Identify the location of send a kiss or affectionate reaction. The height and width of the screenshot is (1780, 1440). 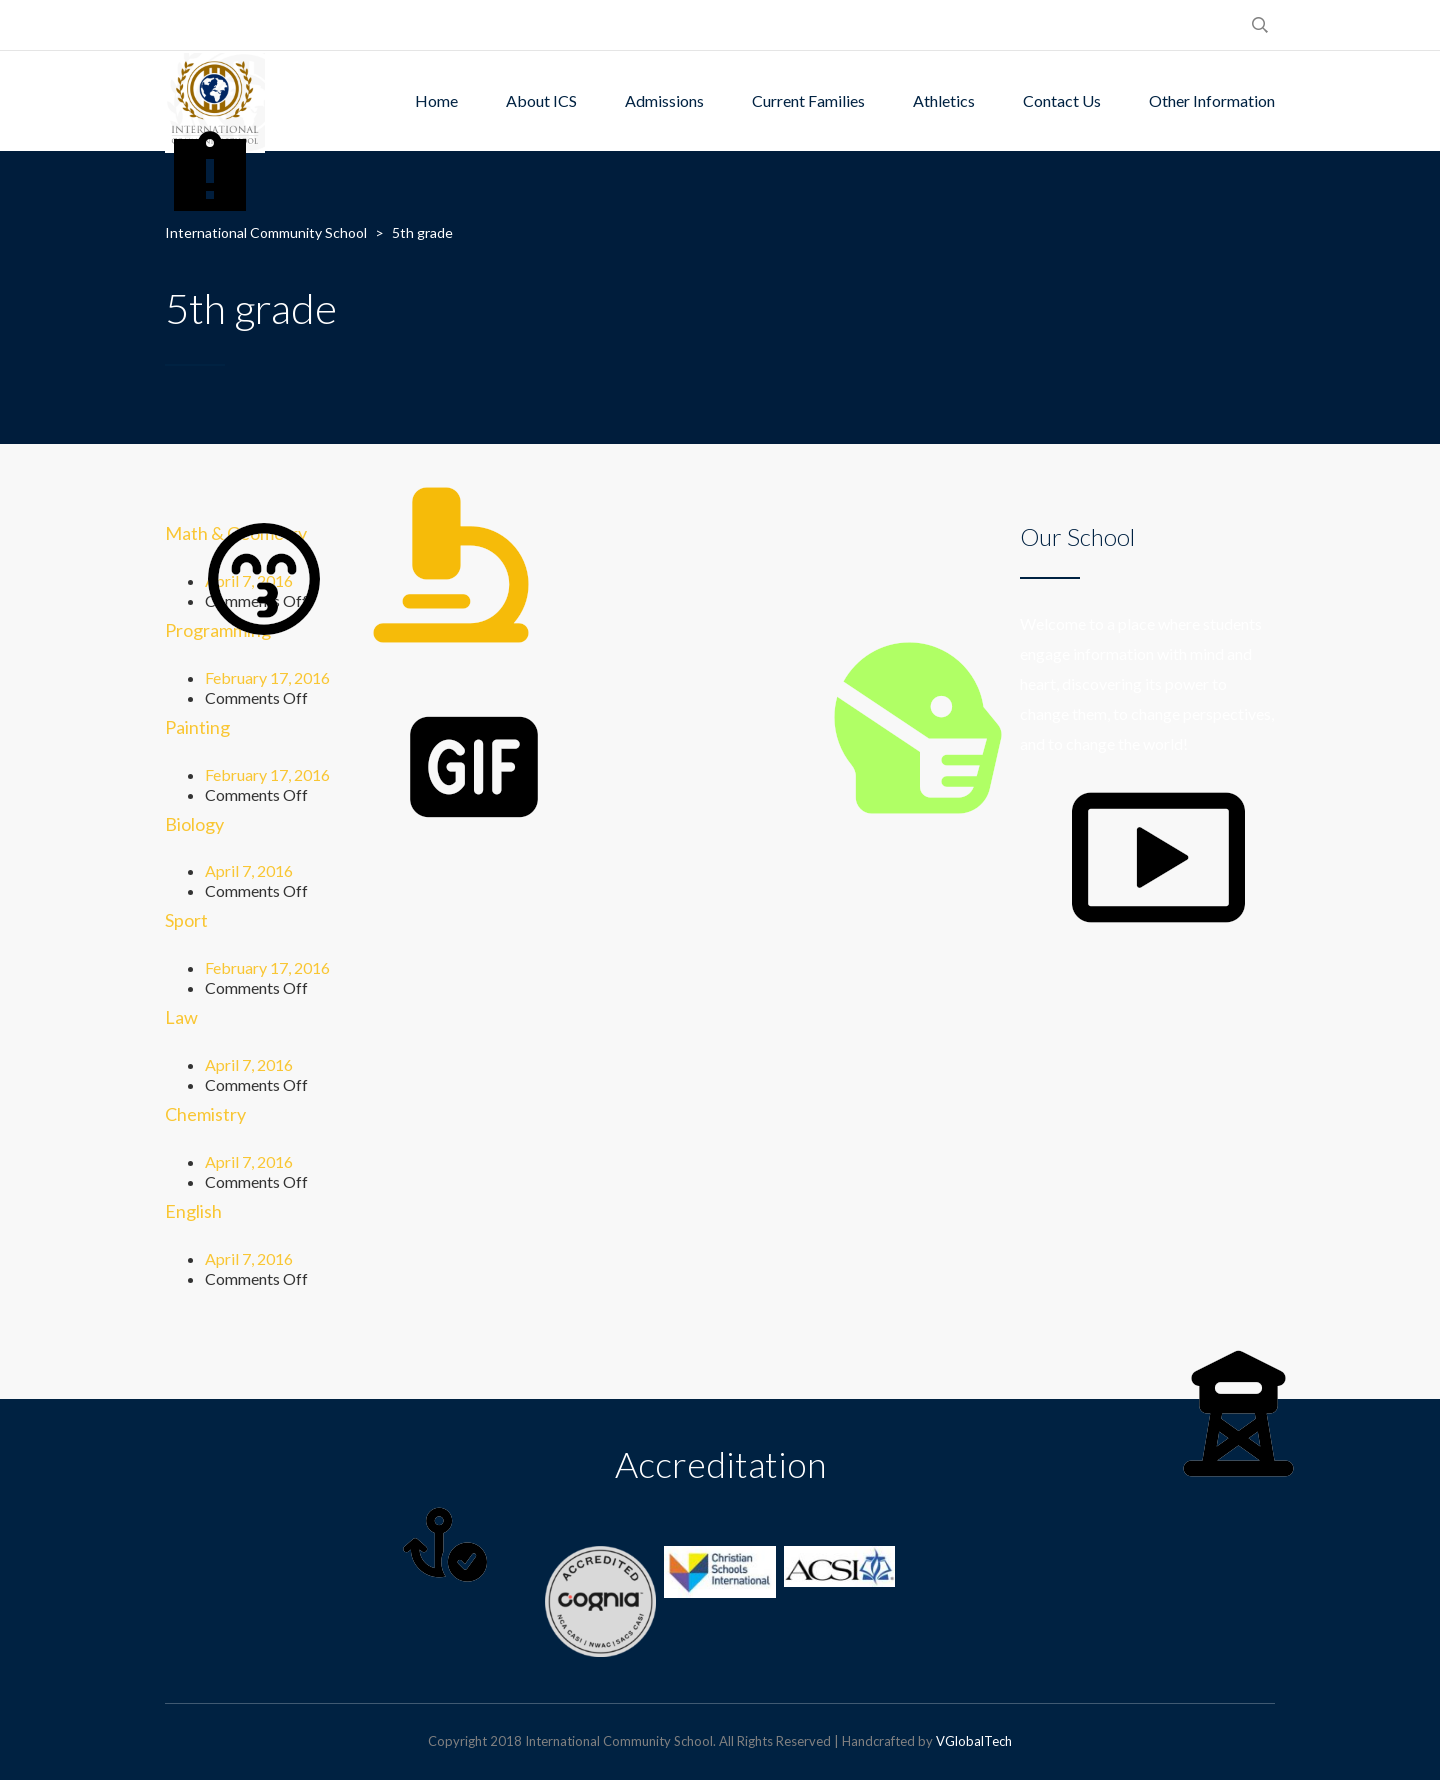
(264, 579).